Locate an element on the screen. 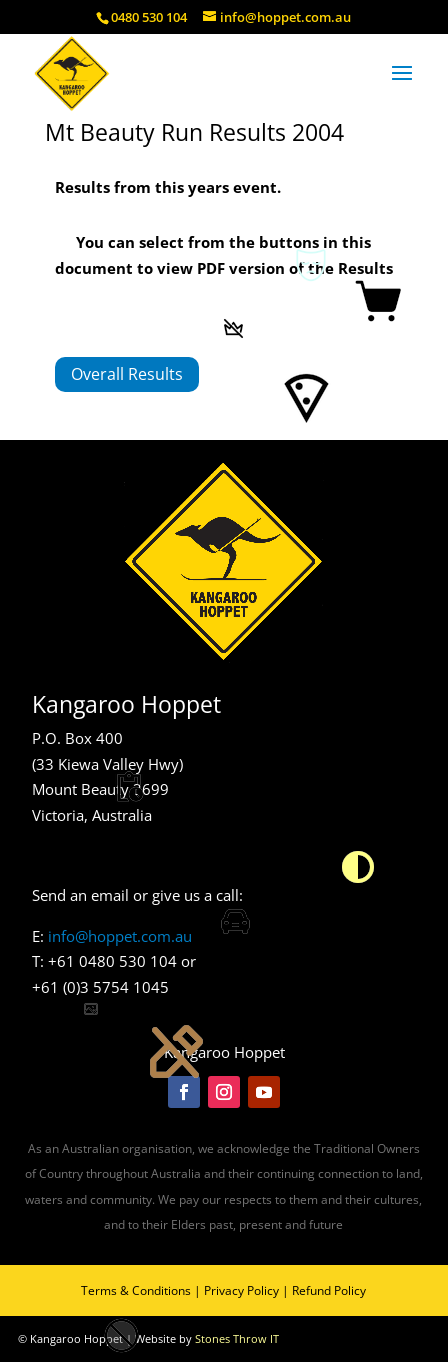 The width and height of the screenshot is (448, 1362). toggle between light and dark mode is located at coordinates (358, 867).